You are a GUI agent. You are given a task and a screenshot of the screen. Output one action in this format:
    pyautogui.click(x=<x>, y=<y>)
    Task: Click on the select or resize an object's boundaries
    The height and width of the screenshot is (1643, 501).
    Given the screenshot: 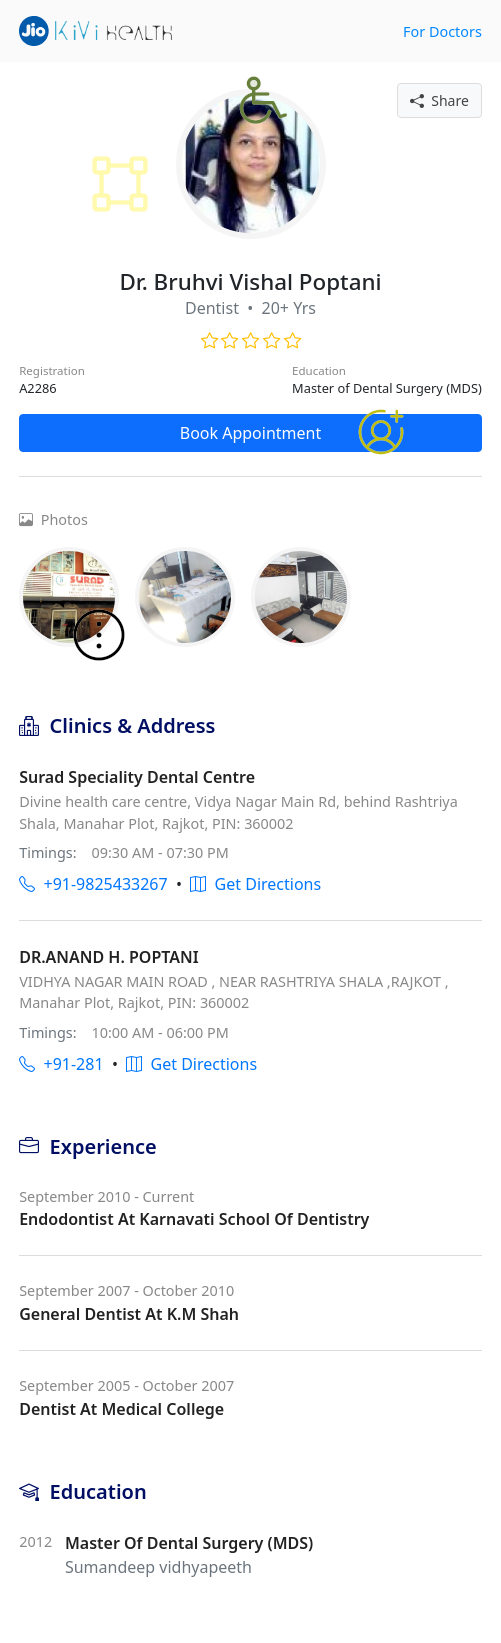 What is the action you would take?
    pyautogui.click(x=120, y=184)
    